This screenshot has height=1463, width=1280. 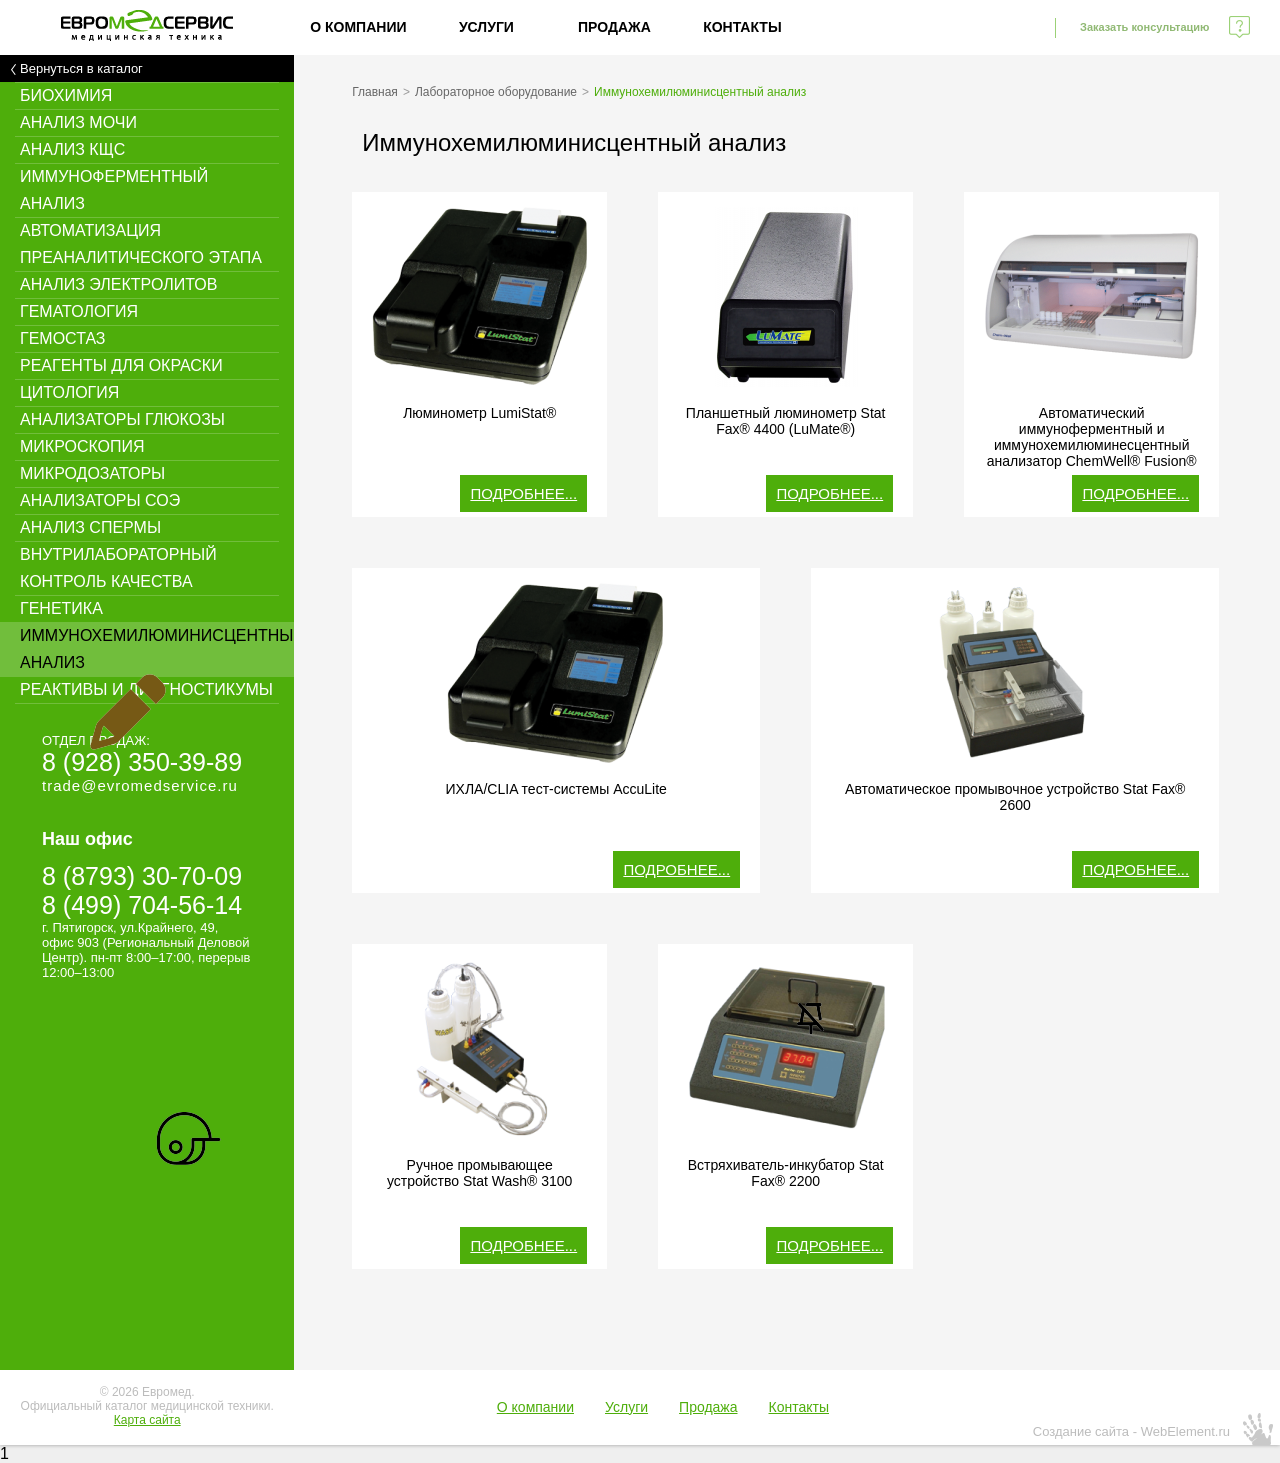 I want to click on access baseball or sports-related content, so click(x=186, y=1139).